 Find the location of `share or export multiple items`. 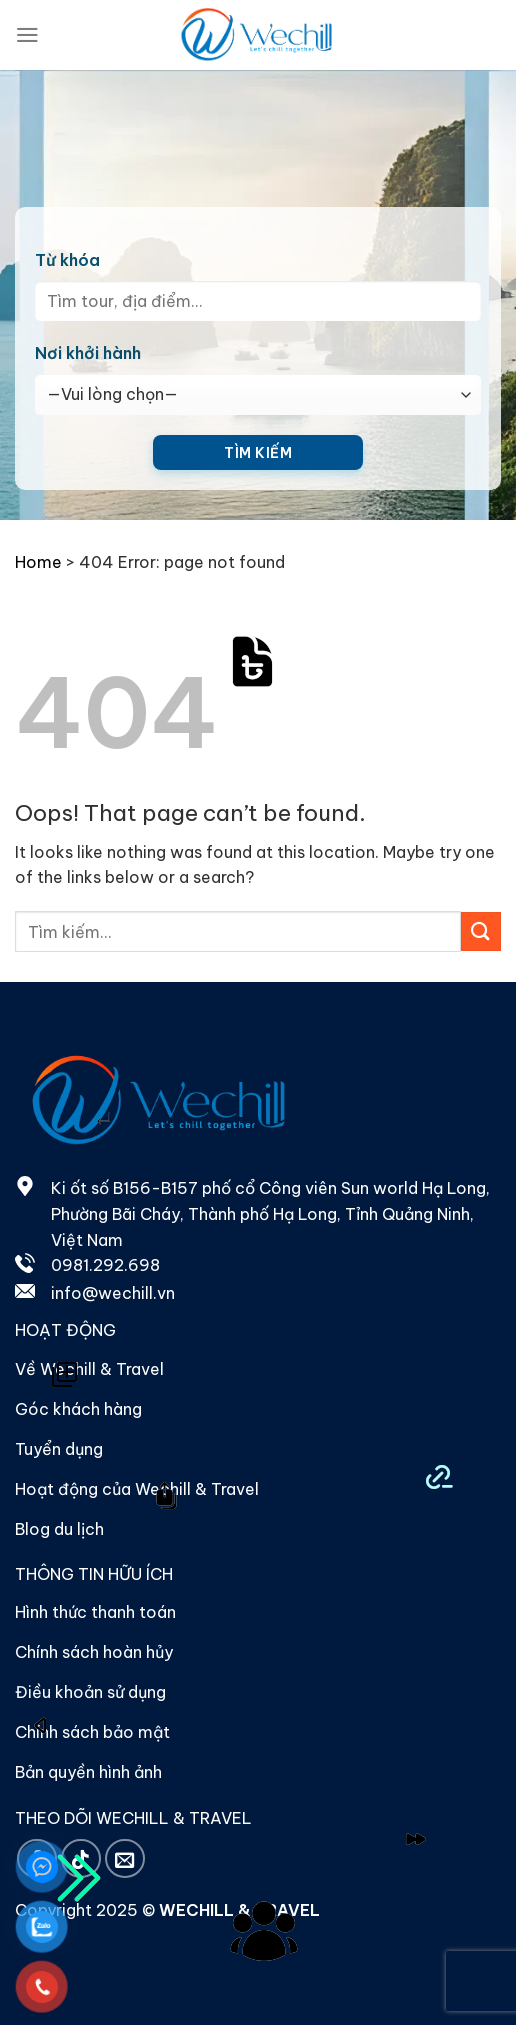

share or export multiple items is located at coordinates (166, 1495).